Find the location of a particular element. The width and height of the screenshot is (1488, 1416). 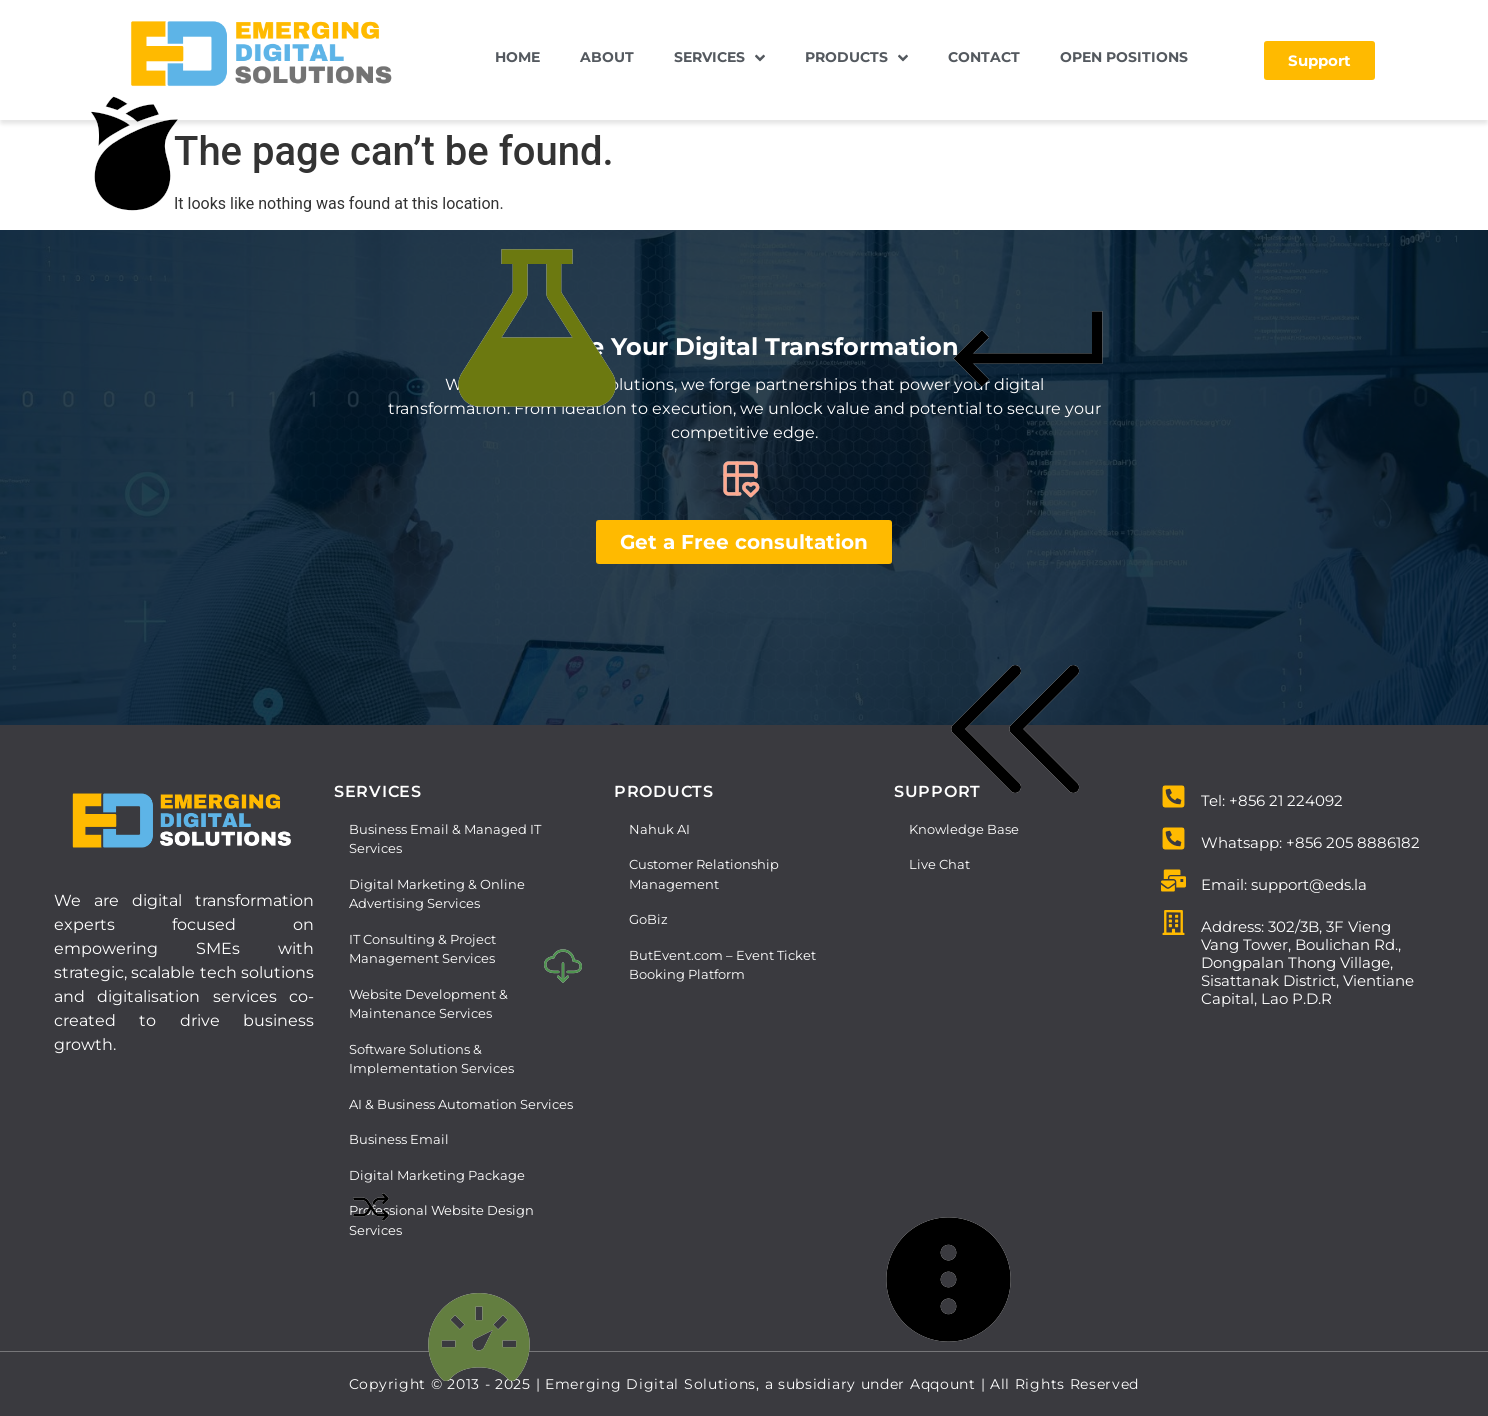

access floral or garden-related features is located at coordinates (132, 153).